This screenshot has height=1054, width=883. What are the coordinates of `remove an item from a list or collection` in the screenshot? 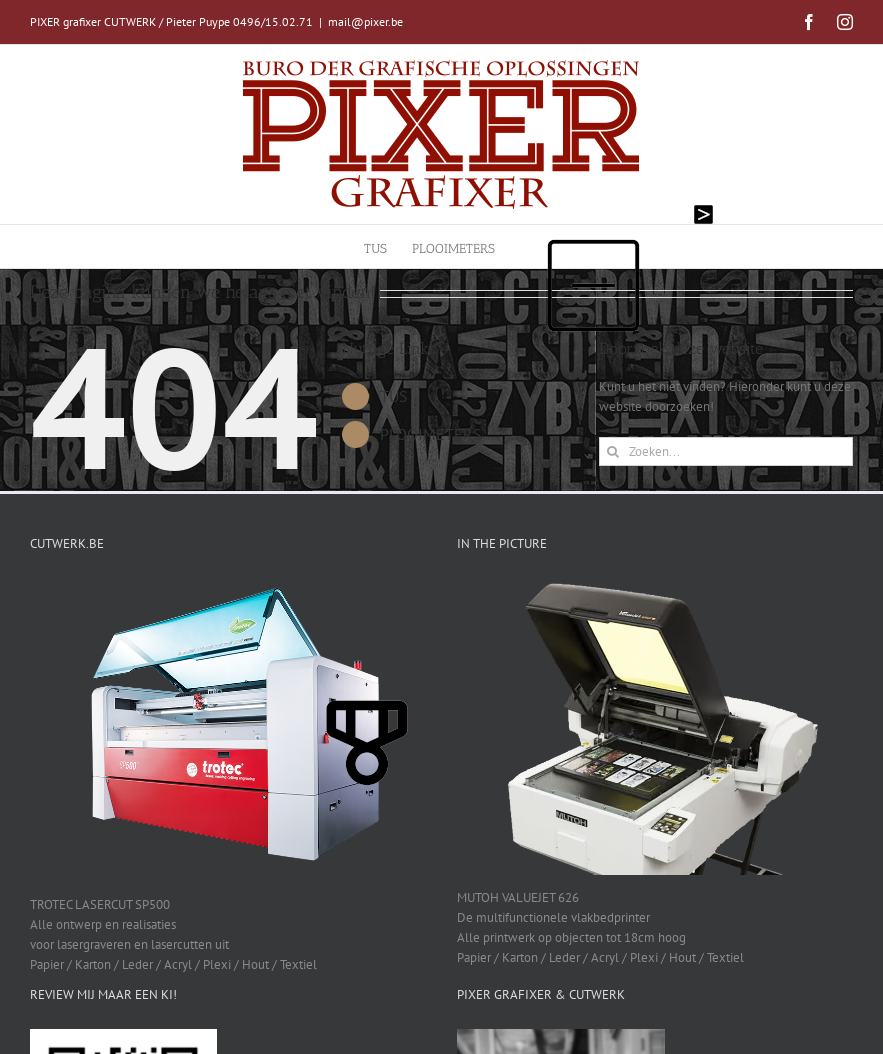 It's located at (593, 285).